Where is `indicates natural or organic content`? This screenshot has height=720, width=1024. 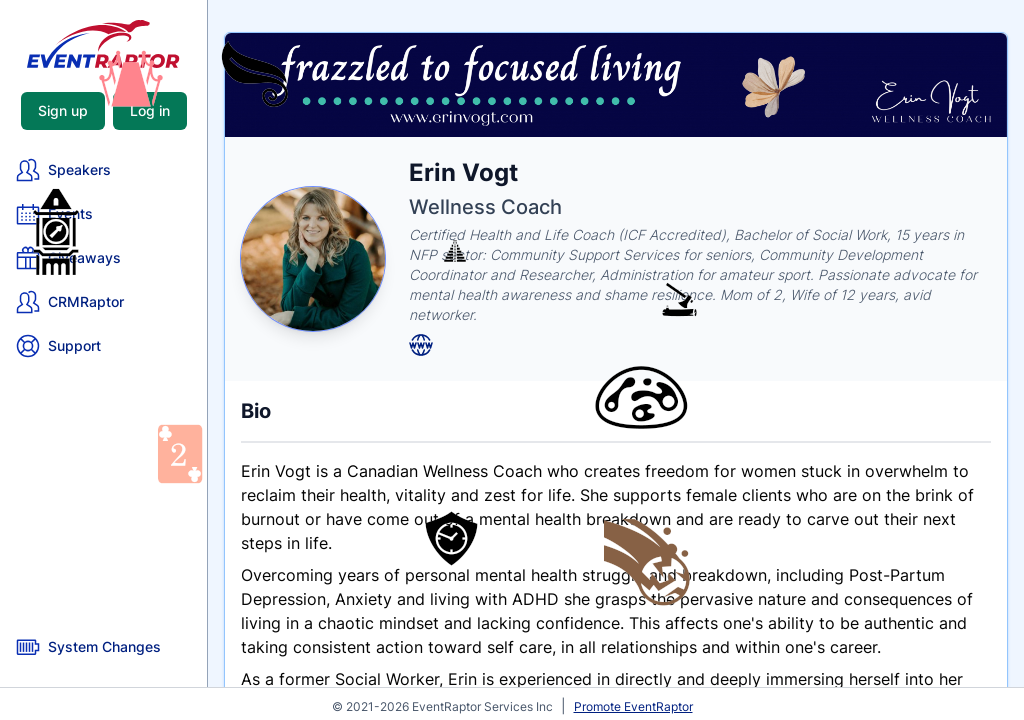 indicates natural or organic content is located at coordinates (255, 74).